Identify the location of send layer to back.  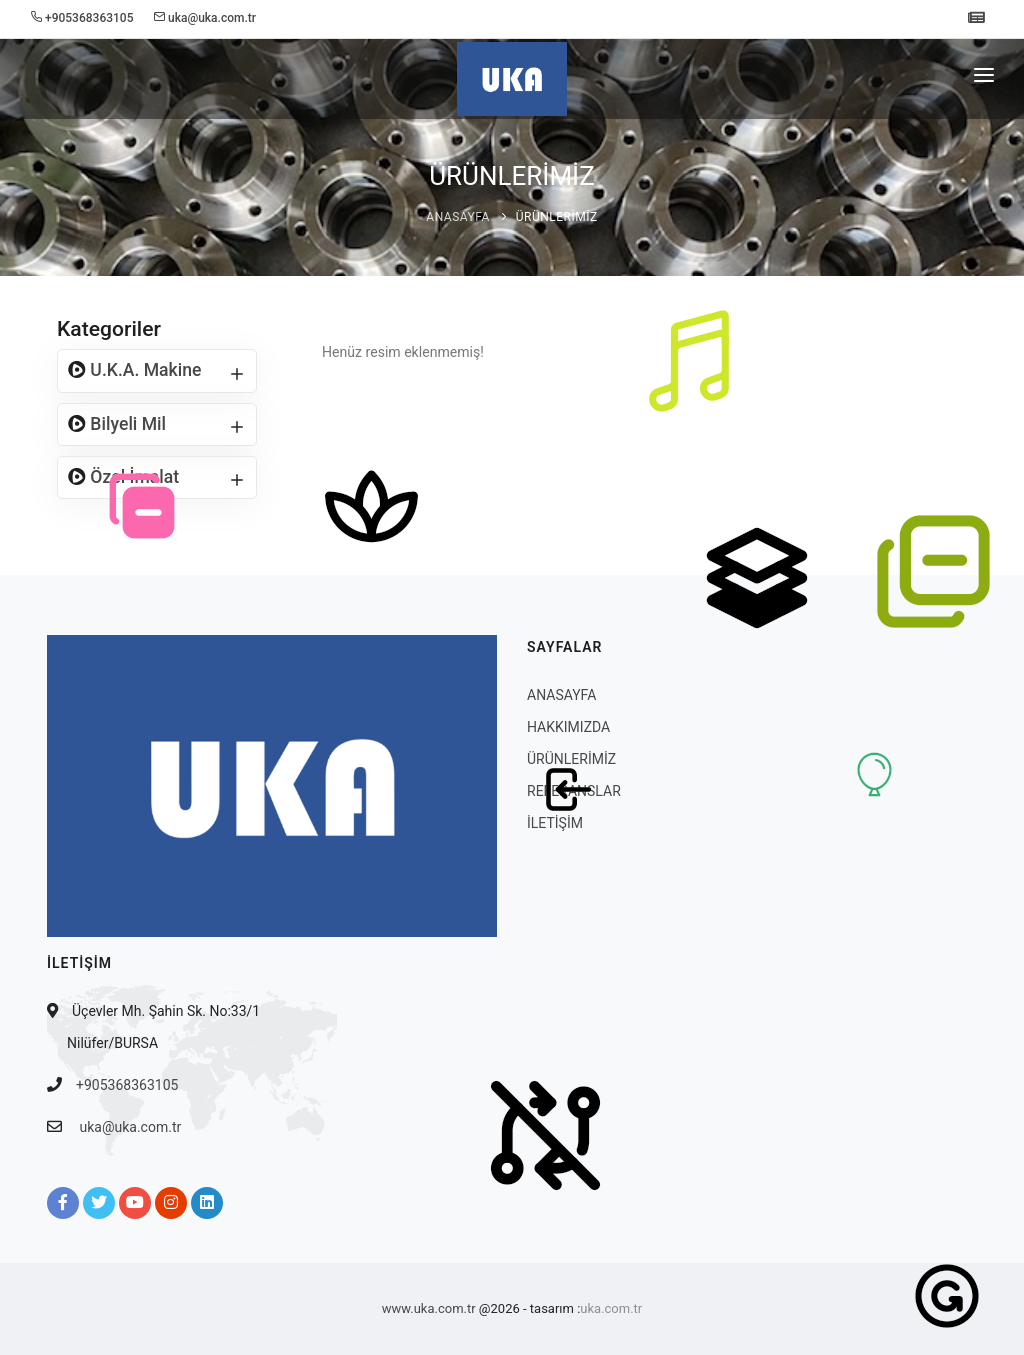
(757, 578).